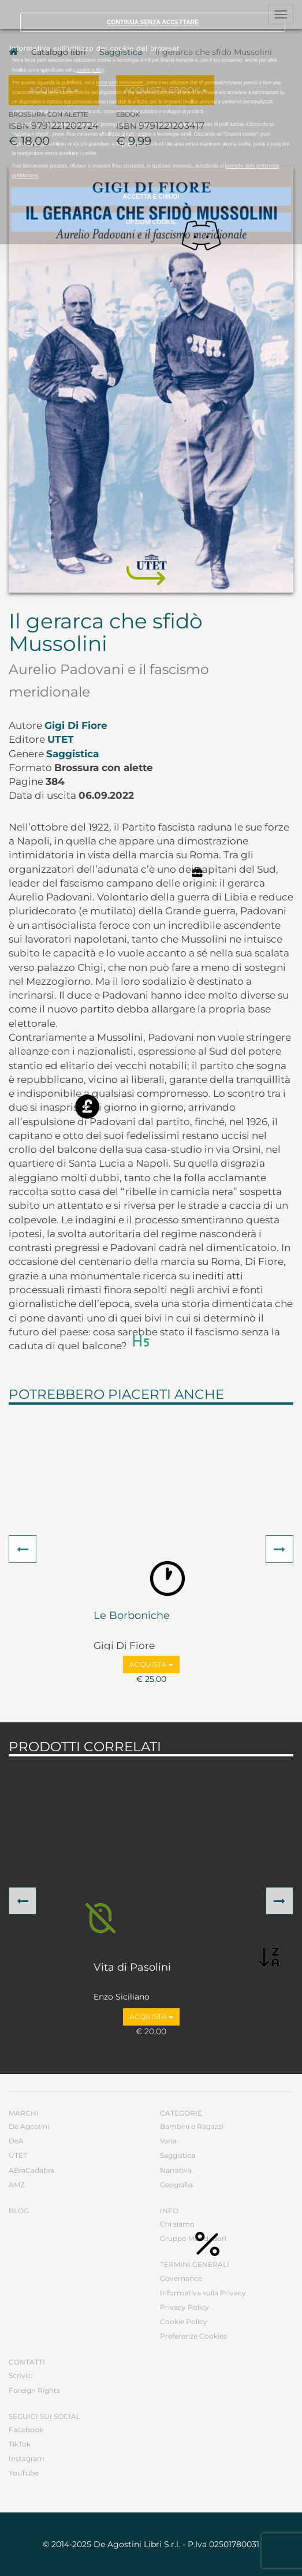 This screenshot has height=2576, width=302. What do you see at coordinates (140, 1341) in the screenshot?
I see `format text as heading level 5` at bounding box center [140, 1341].